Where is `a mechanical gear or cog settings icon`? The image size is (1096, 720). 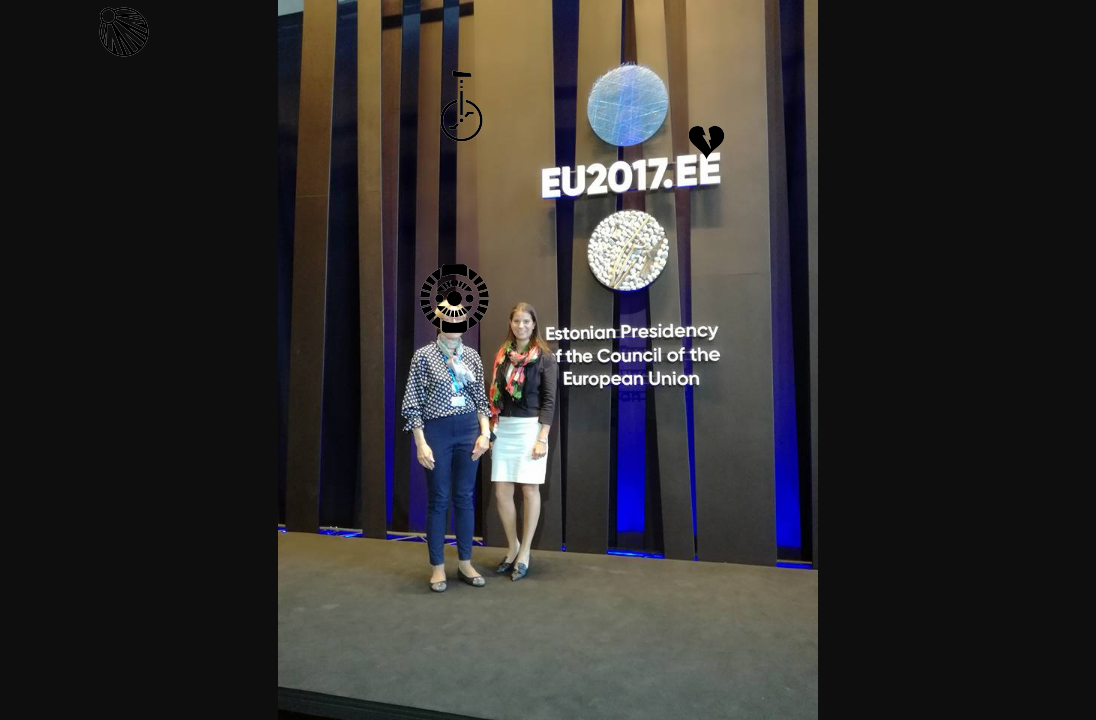 a mechanical gear or cog settings icon is located at coordinates (454, 298).